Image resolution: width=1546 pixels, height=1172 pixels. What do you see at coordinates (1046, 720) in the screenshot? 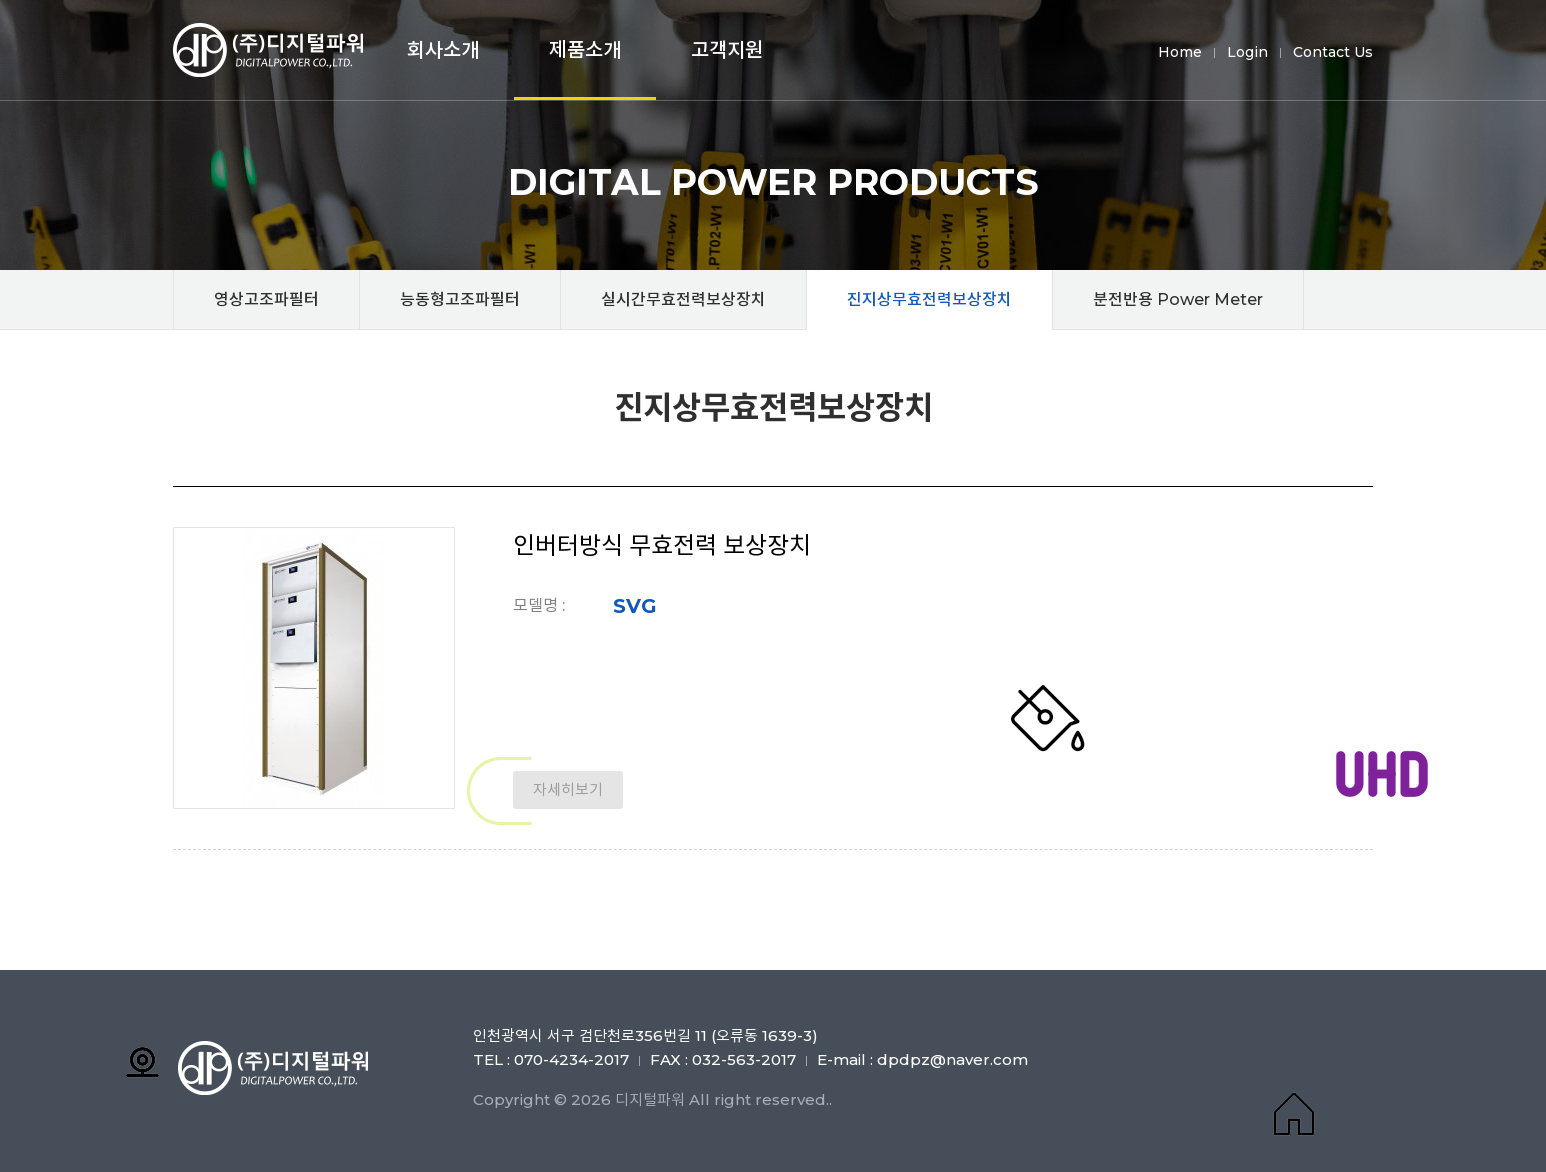
I see `fill an area with color` at bounding box center [1046, 720].